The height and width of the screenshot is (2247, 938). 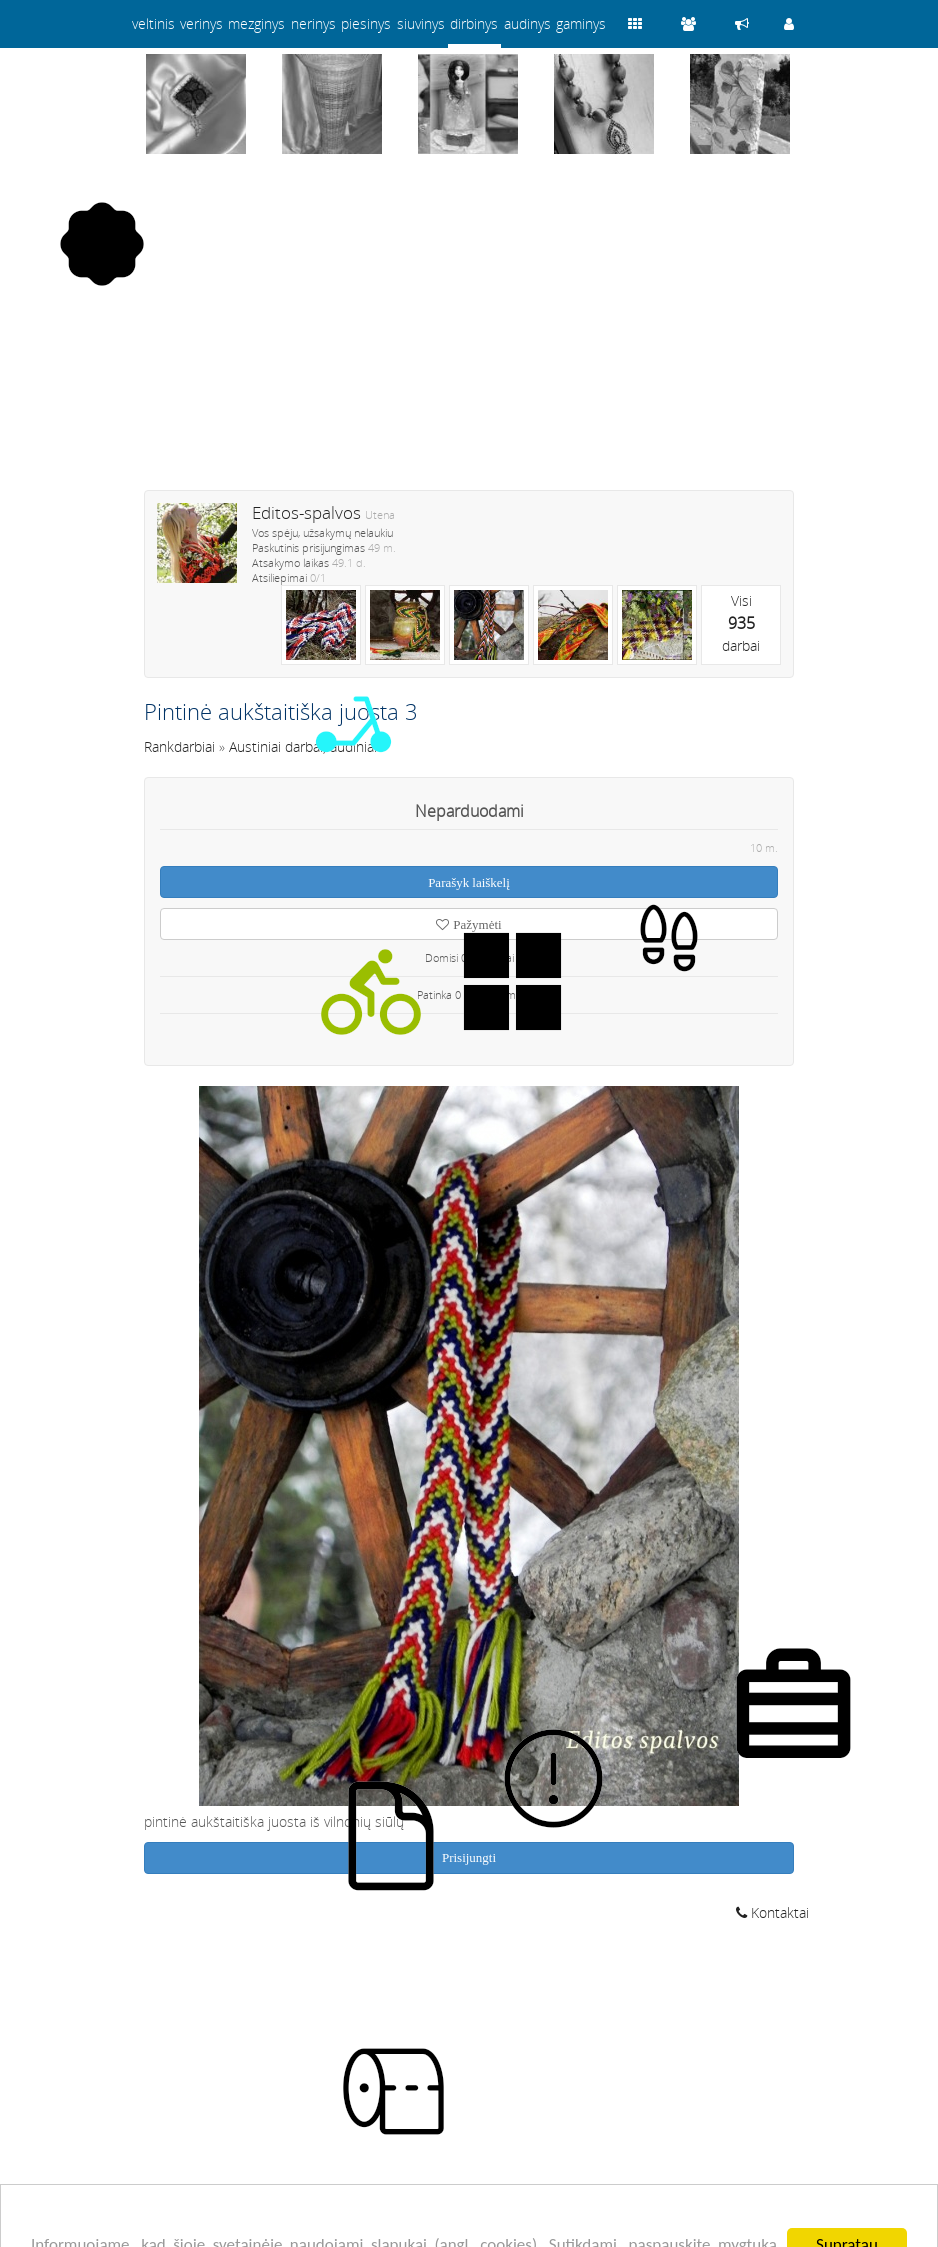 I want to click on indicates a warning or caution state, so click(x=553, y=1778).